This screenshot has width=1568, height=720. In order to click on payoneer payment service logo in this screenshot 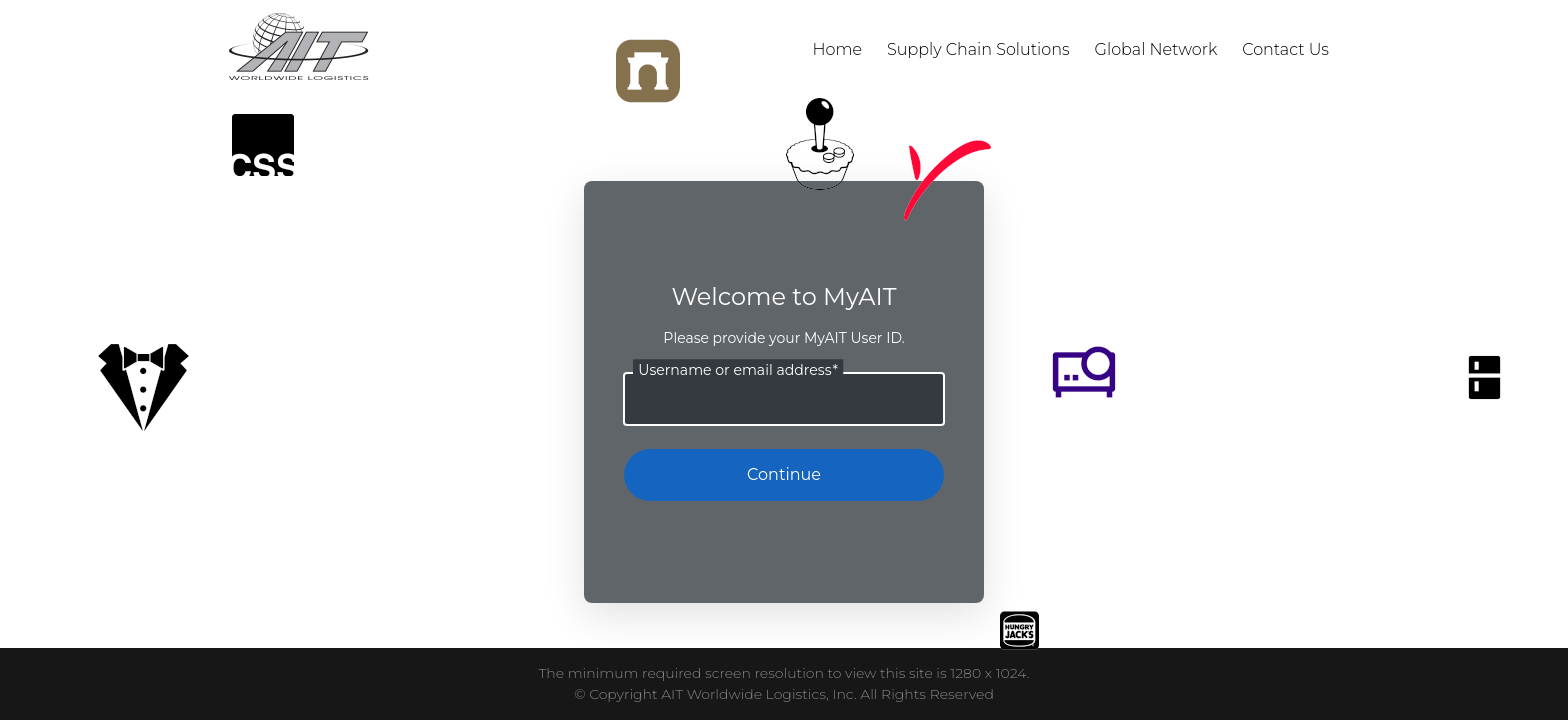, I will do `click(947, 180)`.